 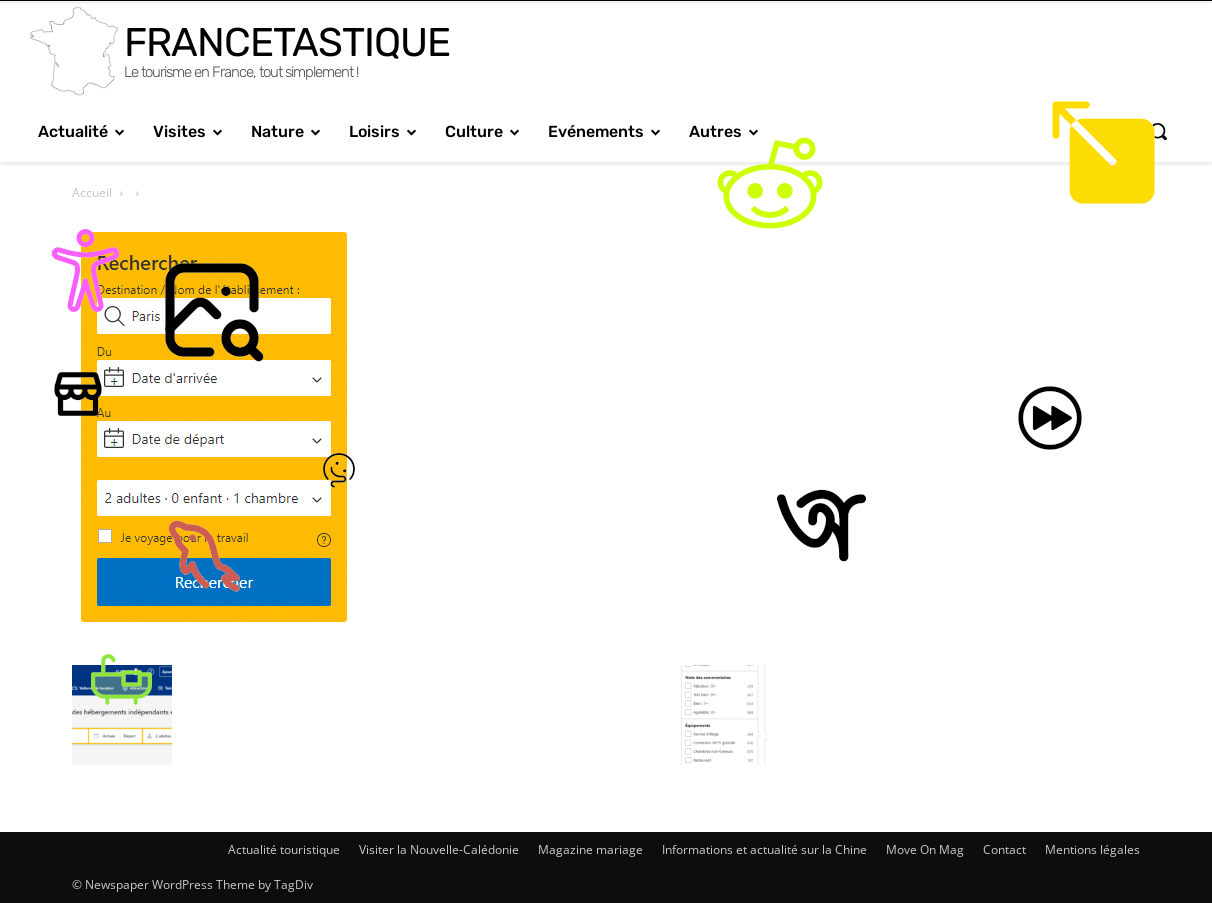 I want to click on open Reddit app, so click(x=770, y=183).